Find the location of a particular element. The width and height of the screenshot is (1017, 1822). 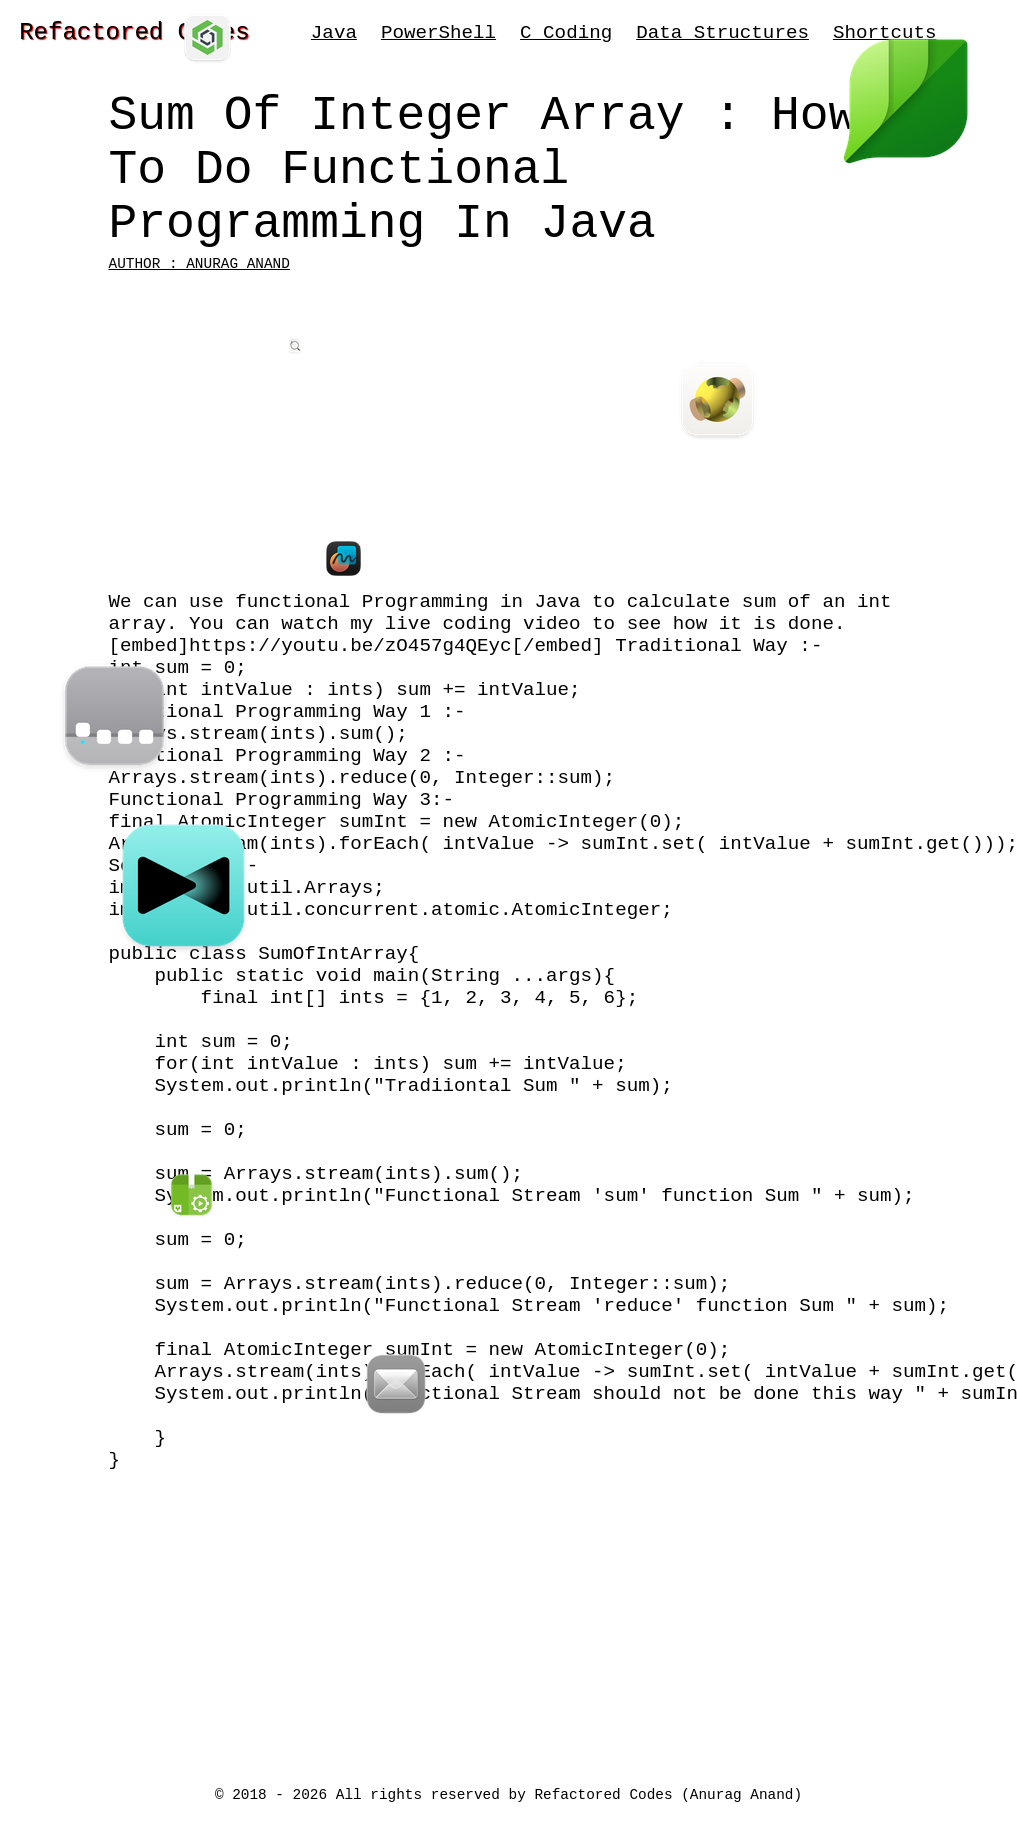

open onshape CAD application is located at coordinates (207, 37).